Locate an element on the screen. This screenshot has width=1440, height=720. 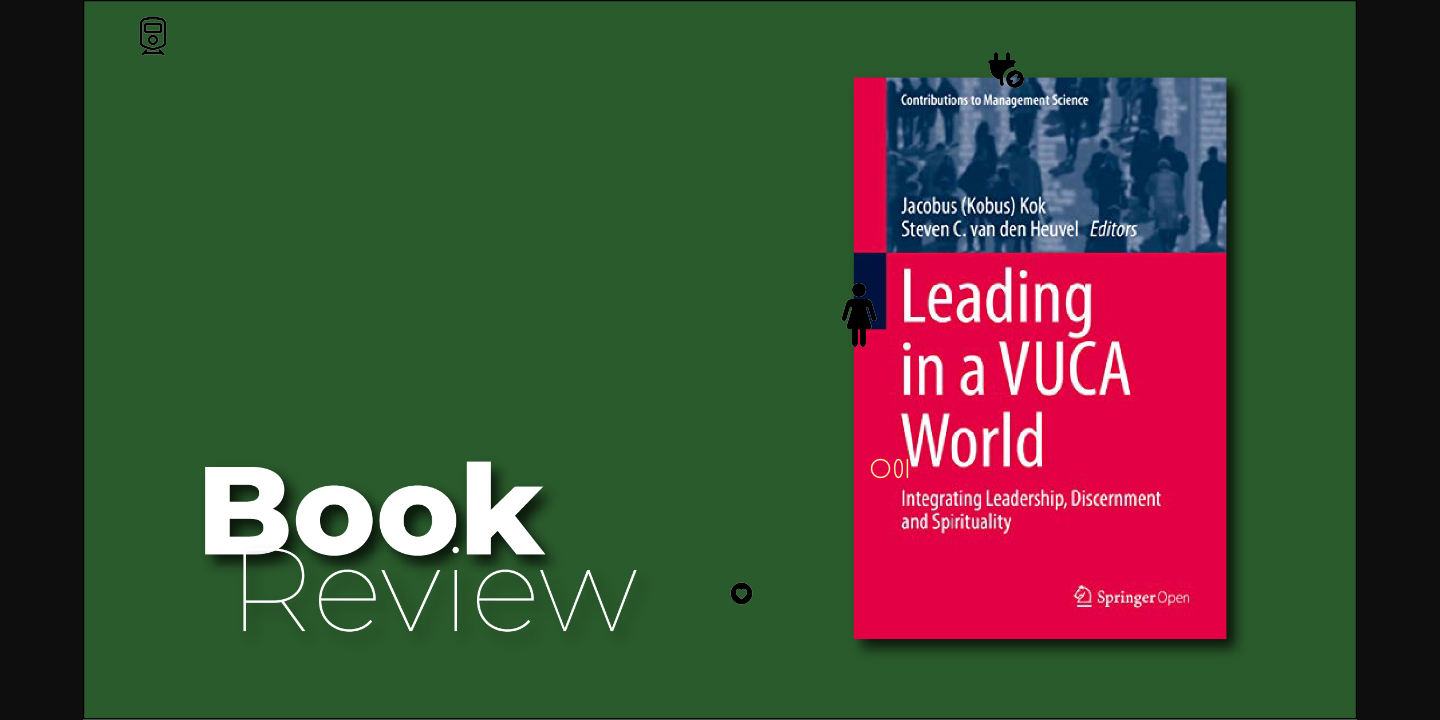
view train schedules or routes is located at coordinates (153, 36).